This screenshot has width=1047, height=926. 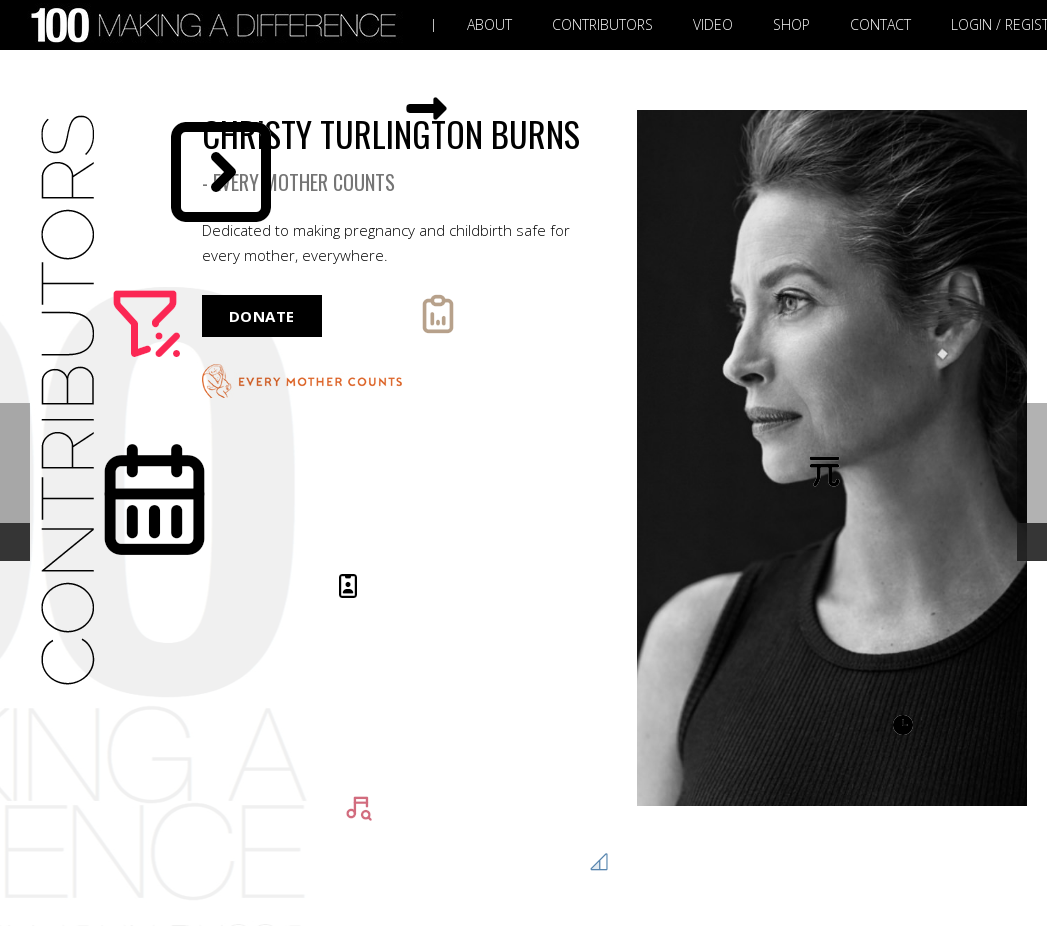 I want to click on view monthly calendar, so click(x=154, y=499).